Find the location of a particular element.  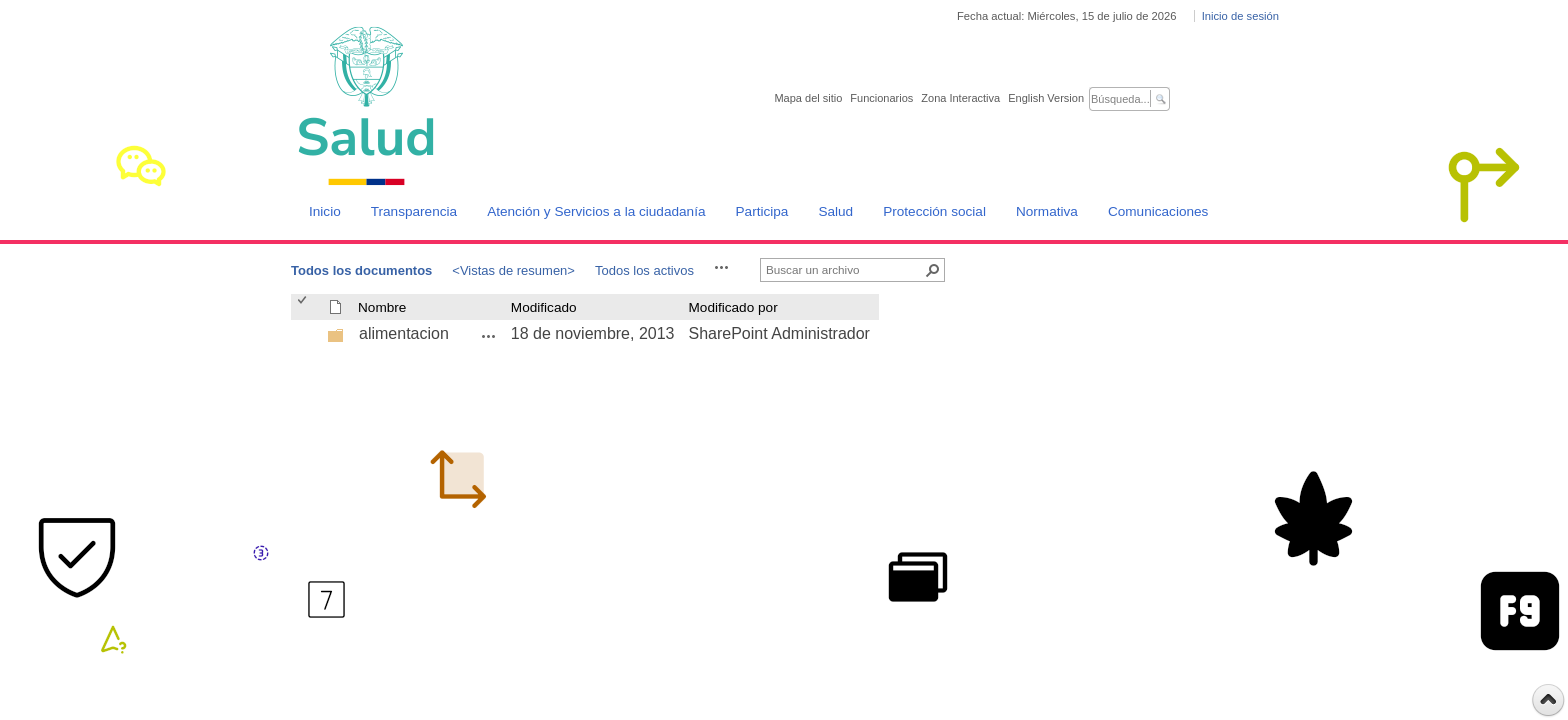

indicates cannabis-related content or products is located at coordinates (1313, 518).